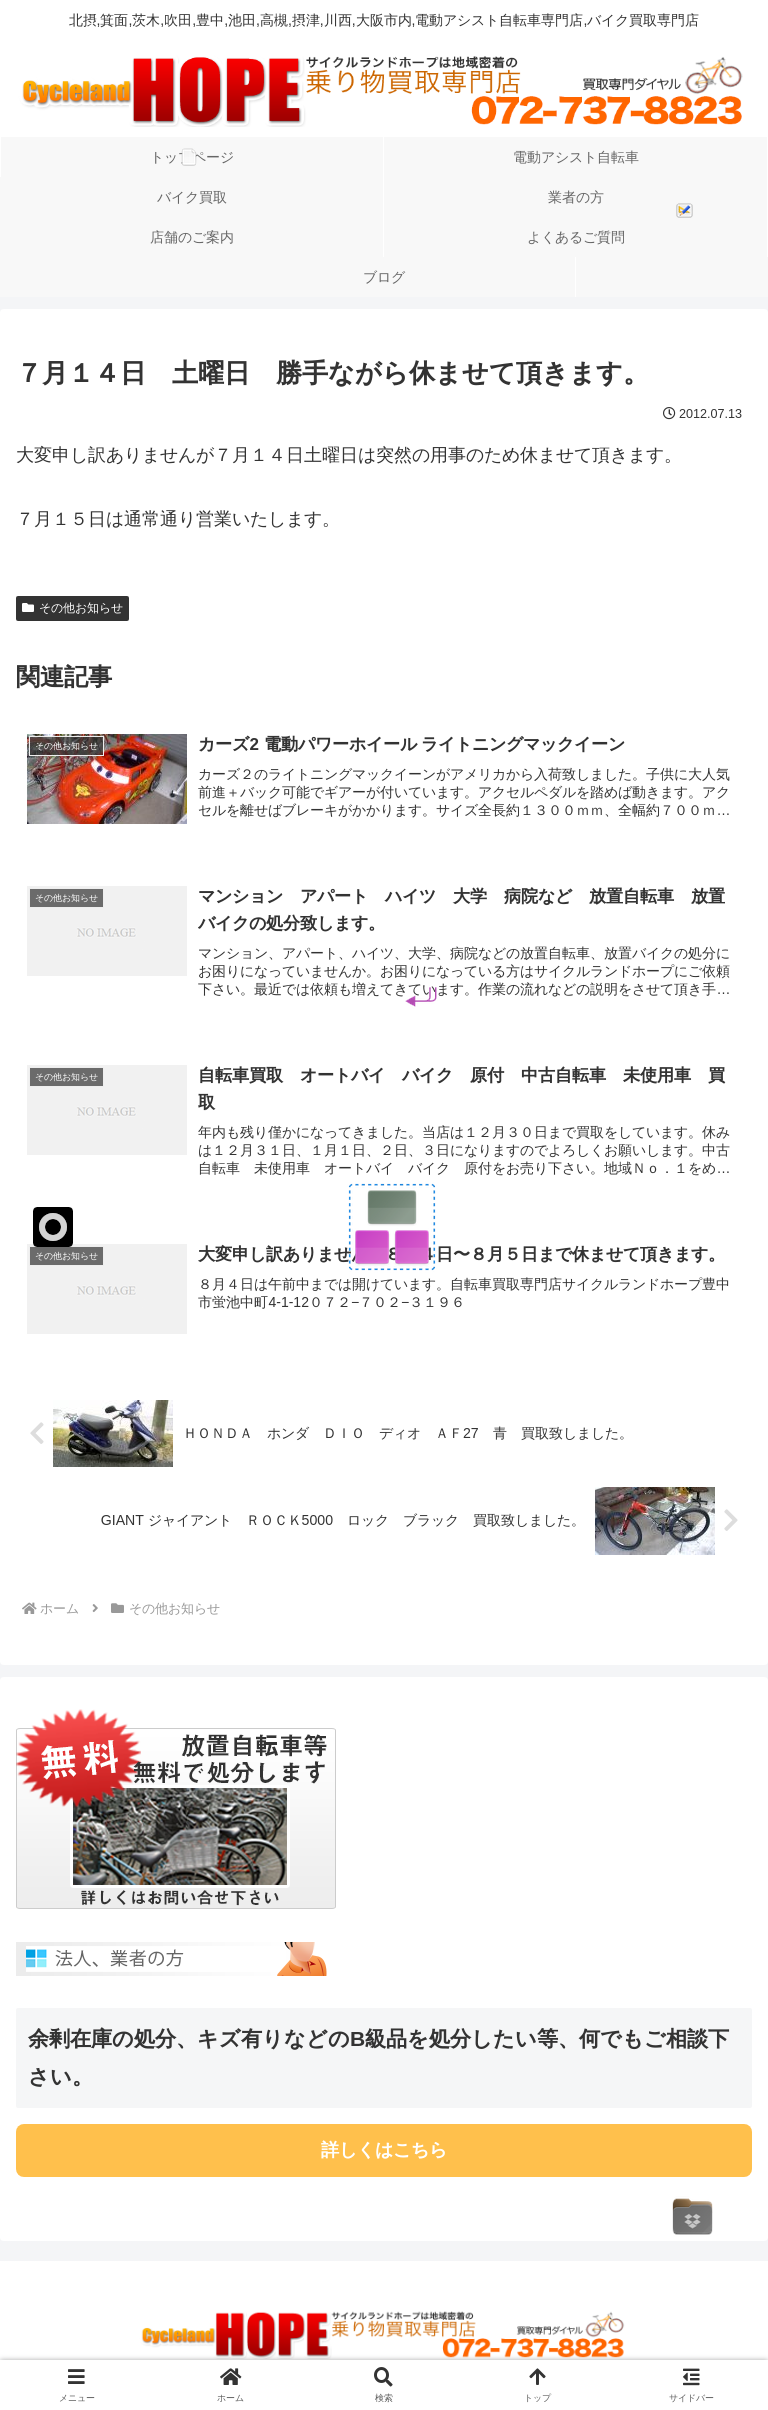  Describe the element at coordinates (420, 994) in the screenshot. I see `reply all to an email message` at that location.